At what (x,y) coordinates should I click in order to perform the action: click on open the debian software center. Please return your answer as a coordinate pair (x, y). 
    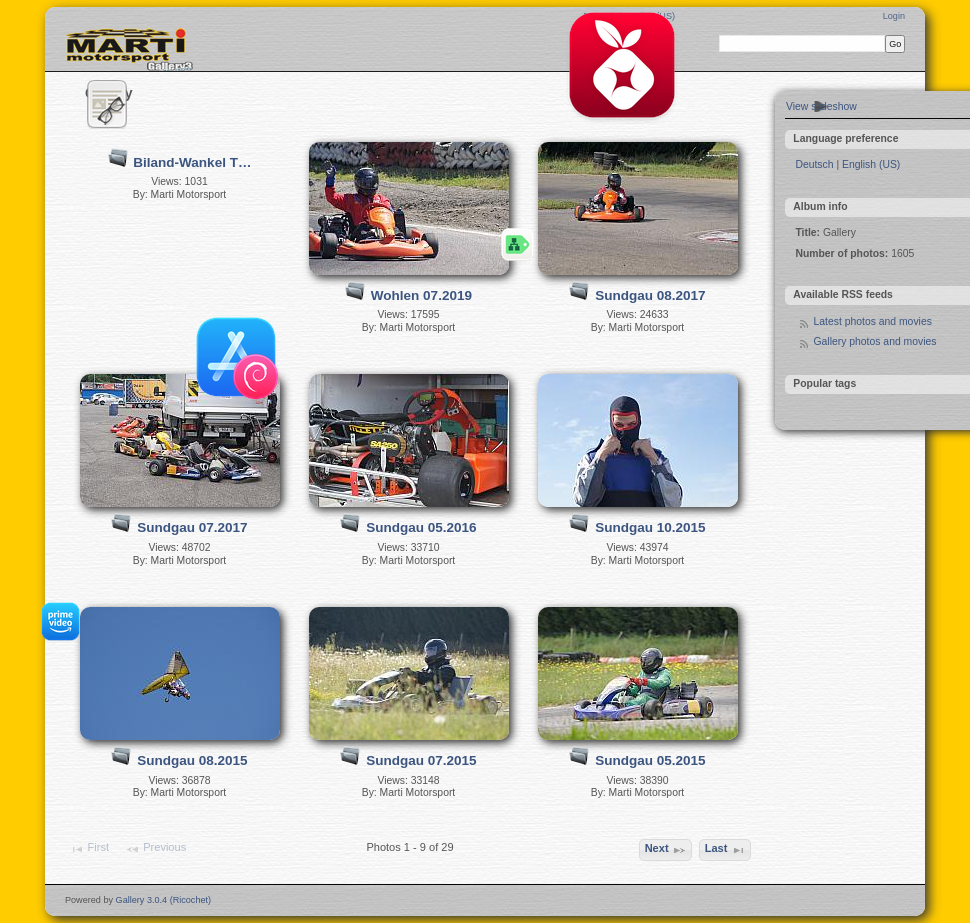
    Looking at the image, I should click on (236, 357).